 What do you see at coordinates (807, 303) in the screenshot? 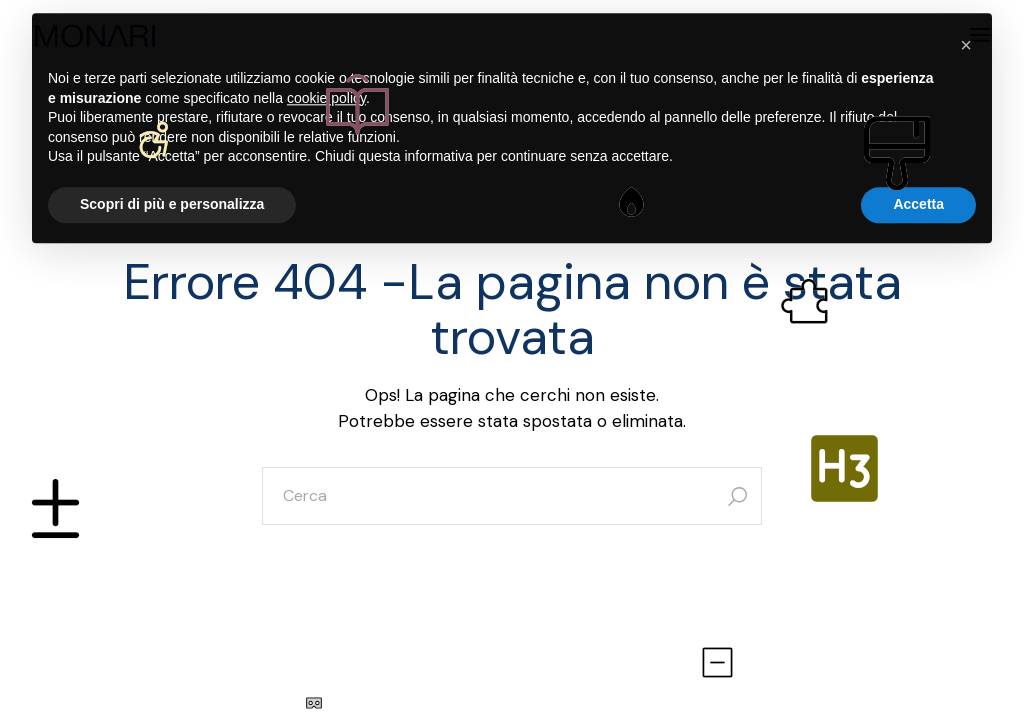
I see `access plugins or extensions` at bounding box center [807, 303].